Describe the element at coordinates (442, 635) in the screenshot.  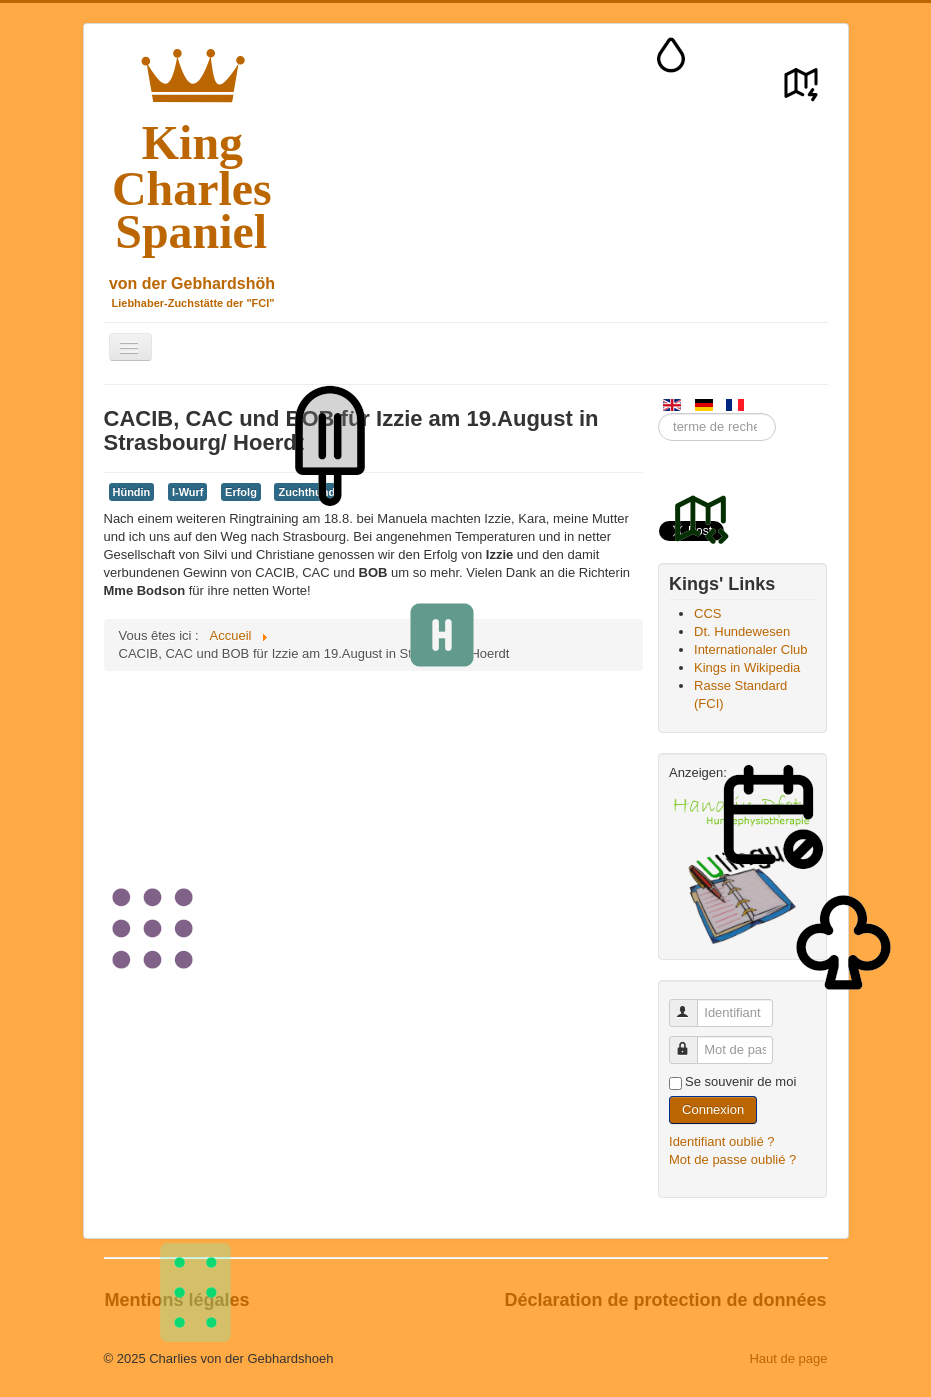
I see `hospital or healthcare location marker` at that location.